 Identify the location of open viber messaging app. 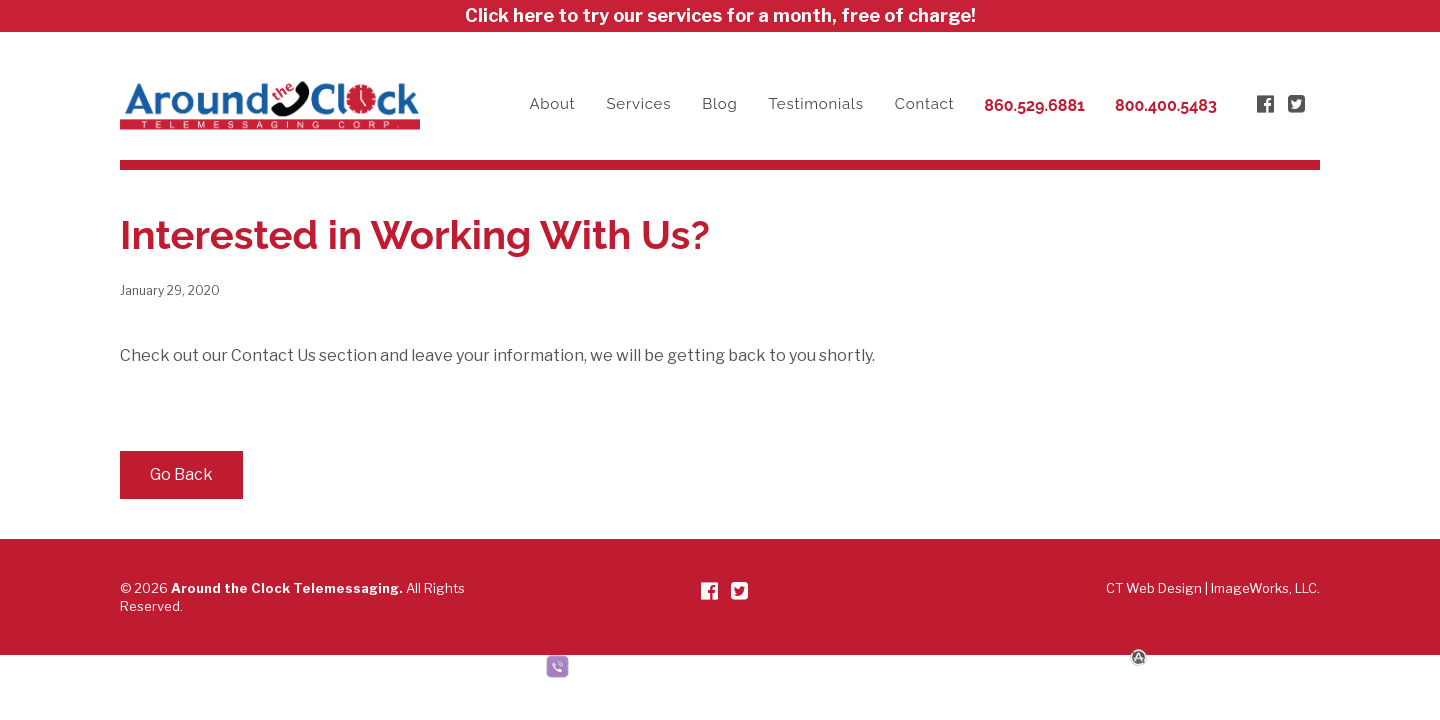
(557, 666).